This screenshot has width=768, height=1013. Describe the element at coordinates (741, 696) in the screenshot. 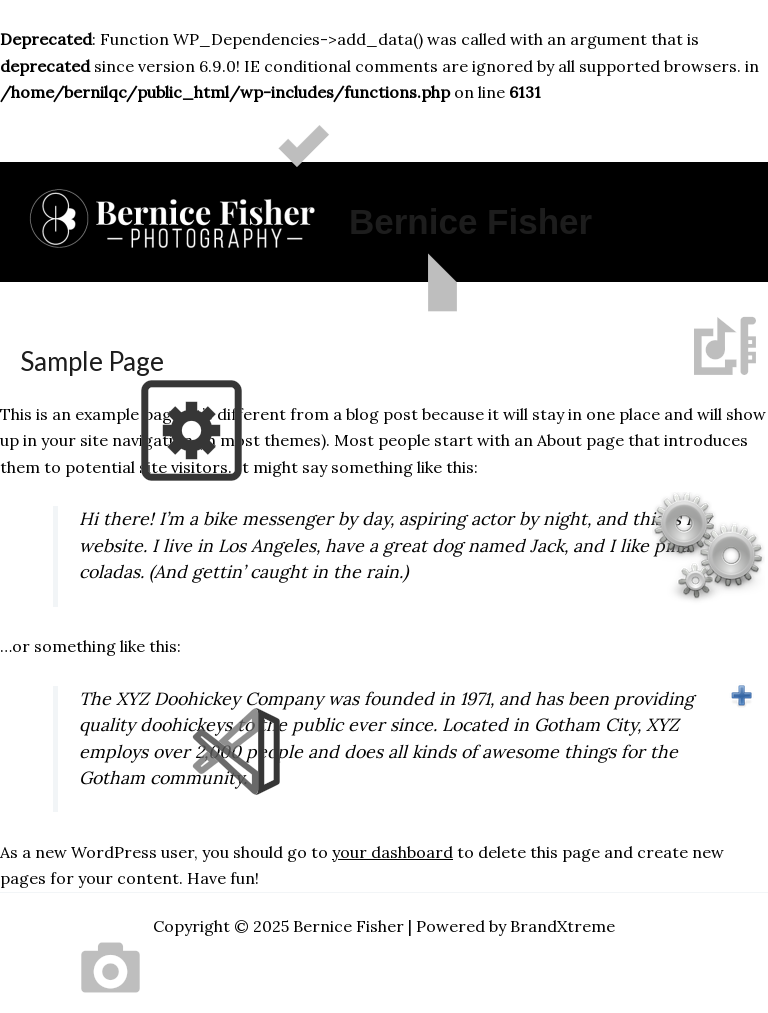

I see `add a new item to a list` at that location.